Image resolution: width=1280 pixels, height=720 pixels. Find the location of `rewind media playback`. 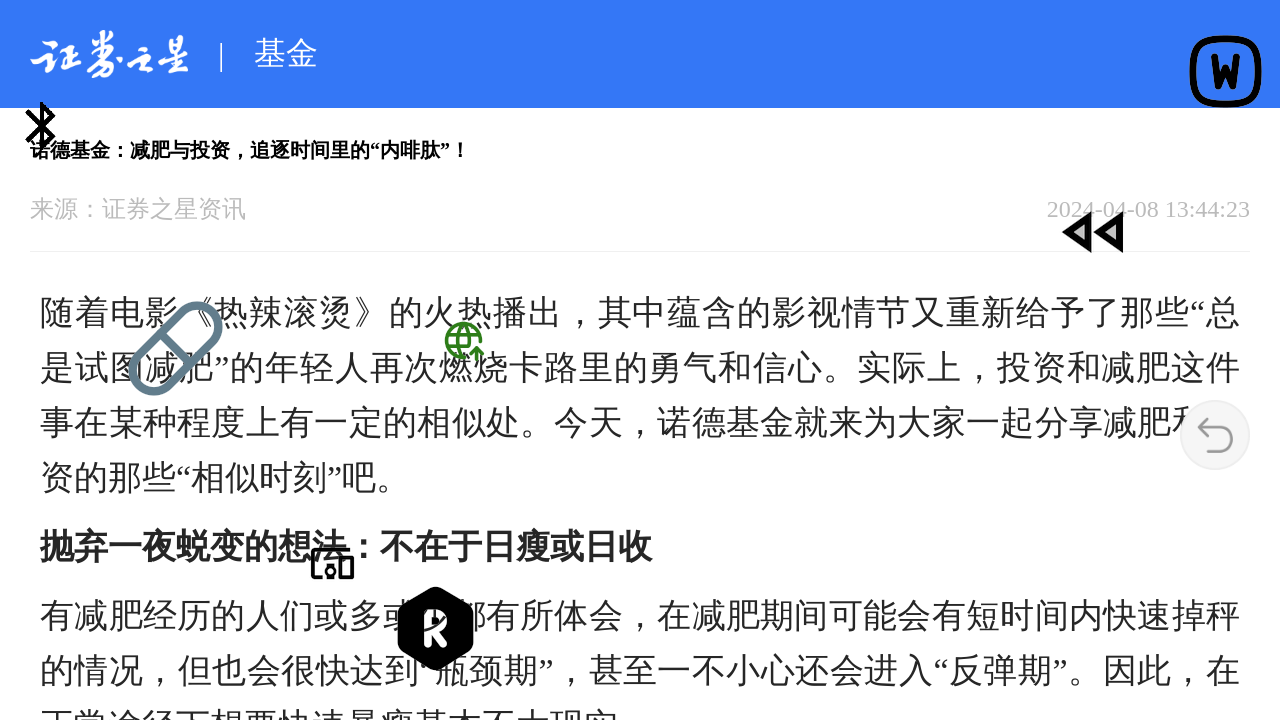

rewind media playback is located at coordinates (1095, 232).